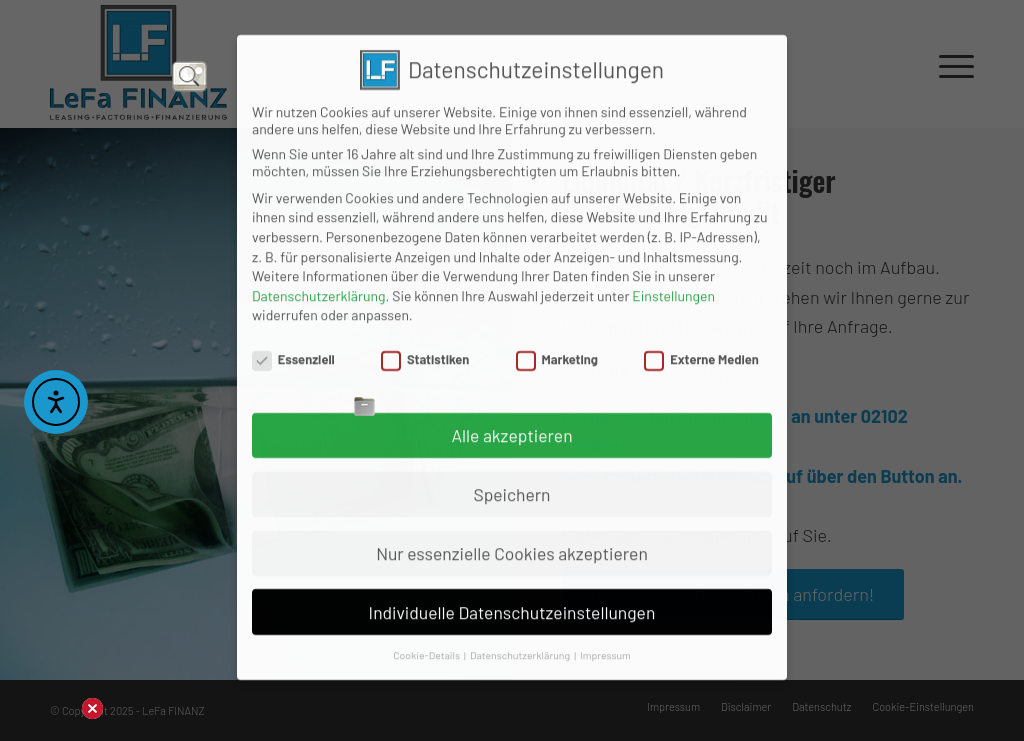 The height and width of the screenshot is (741, 1024). I want to click on stop or cancel the current action, so click(92, 708).